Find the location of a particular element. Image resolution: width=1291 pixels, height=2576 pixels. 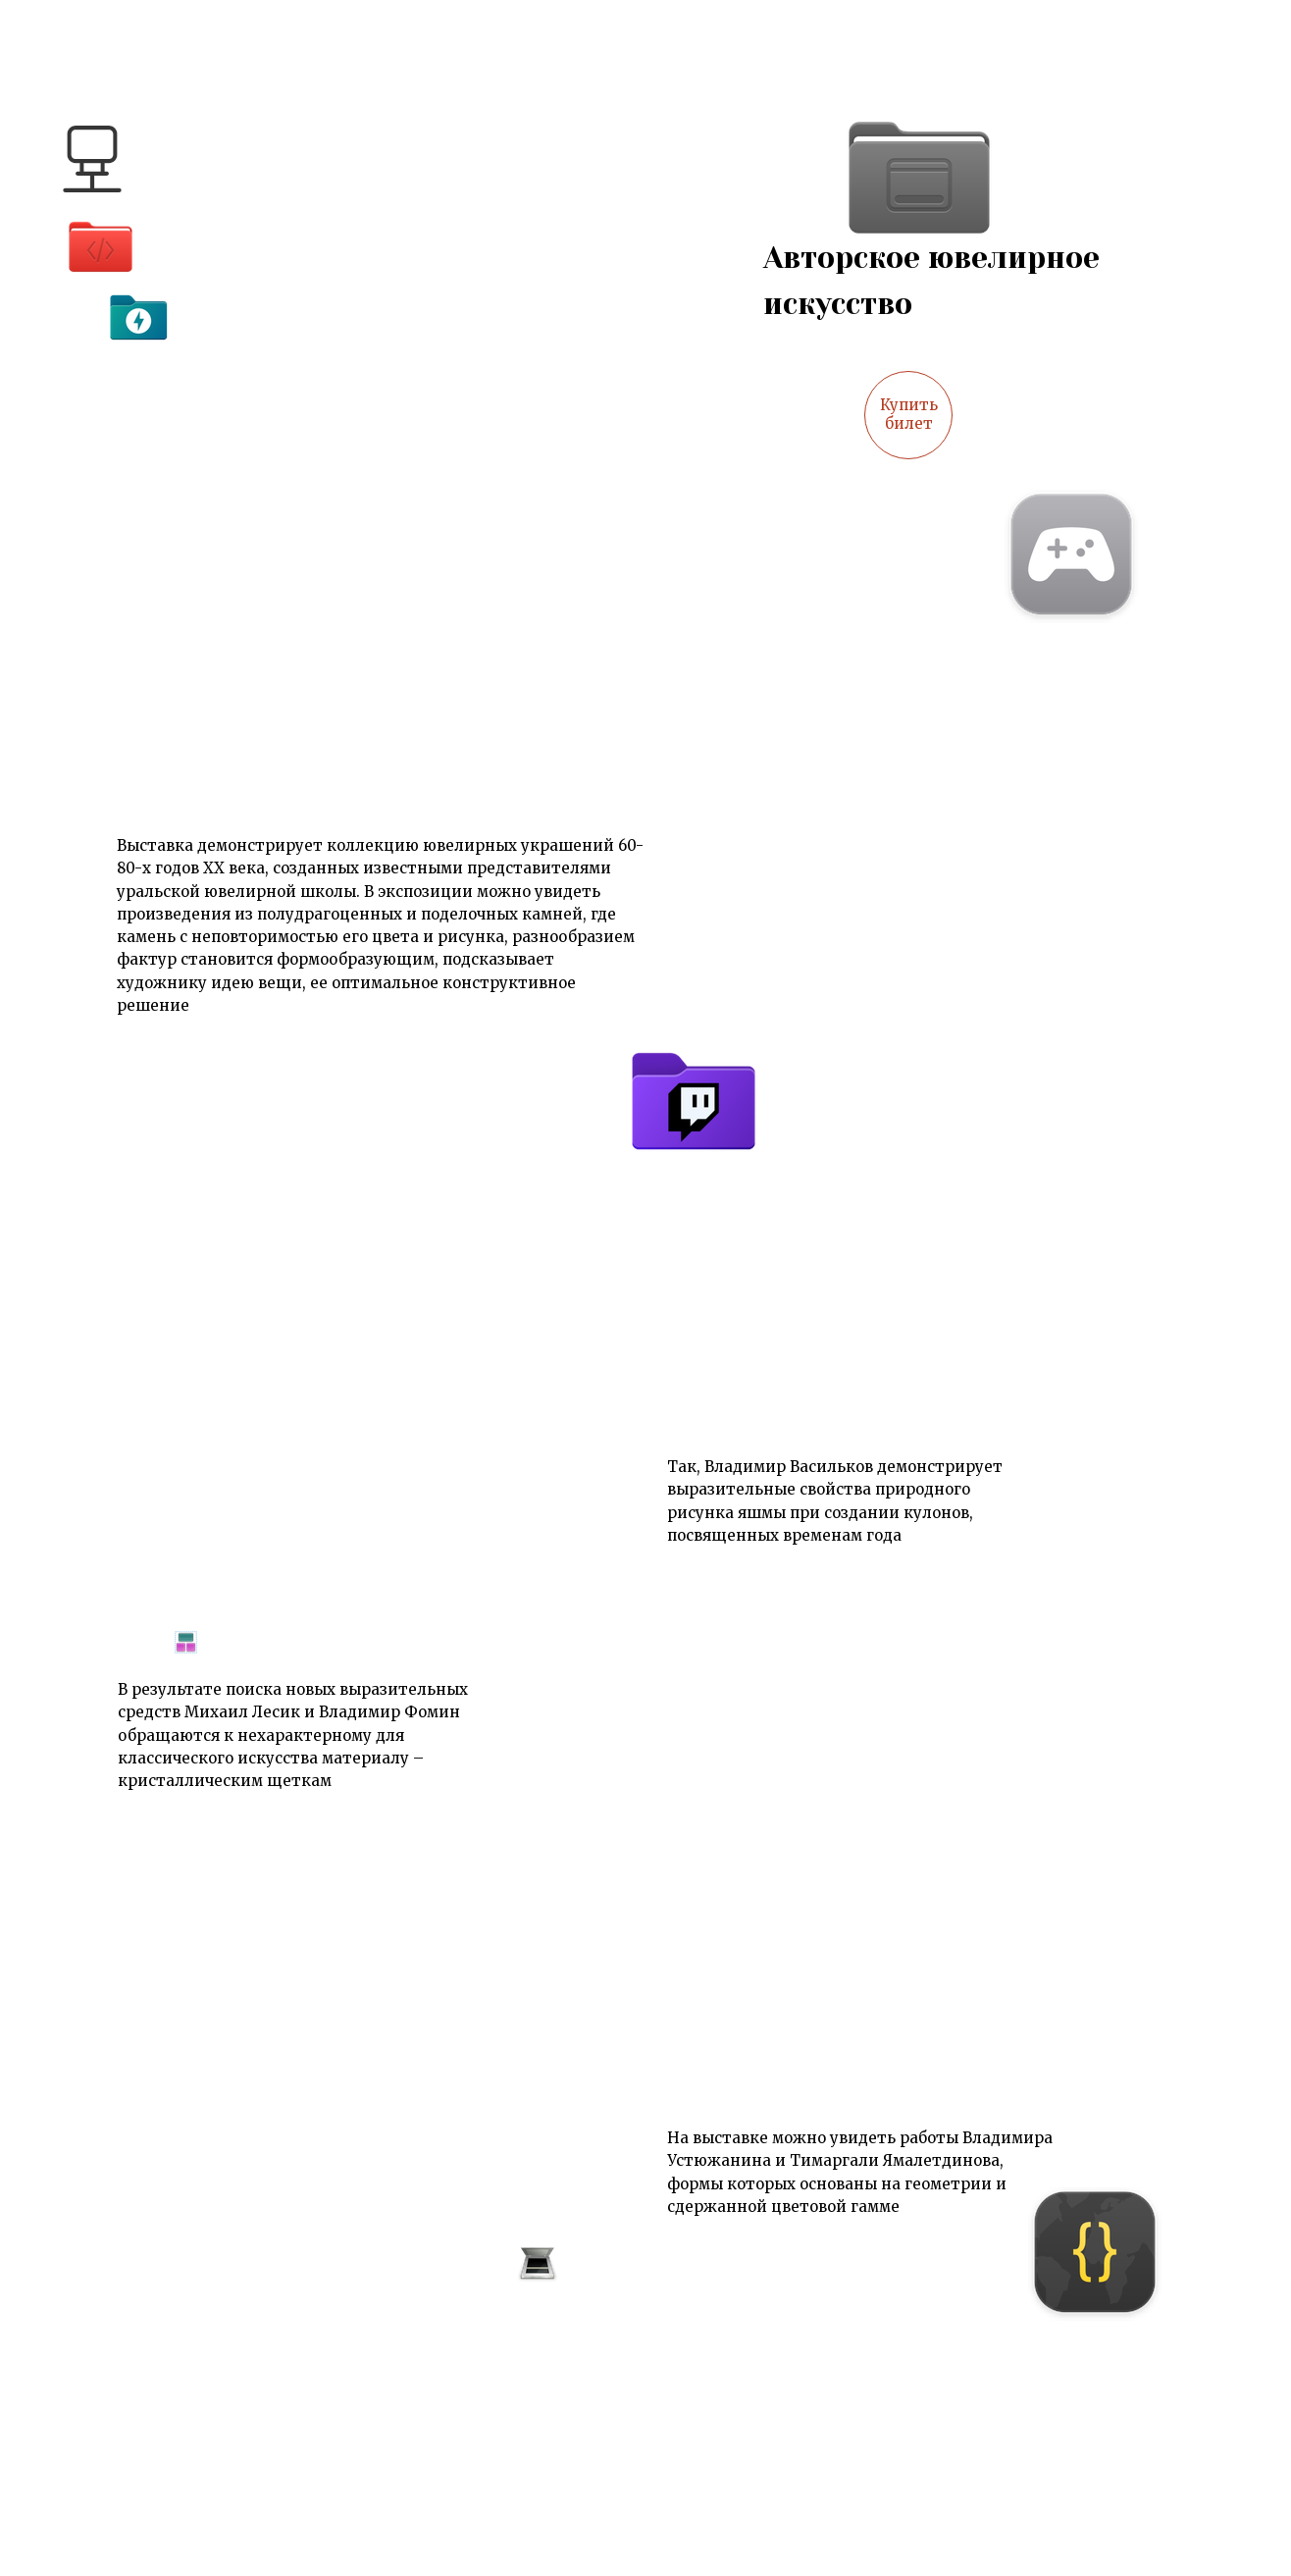

access network settings is located at coordinates (92, 159).